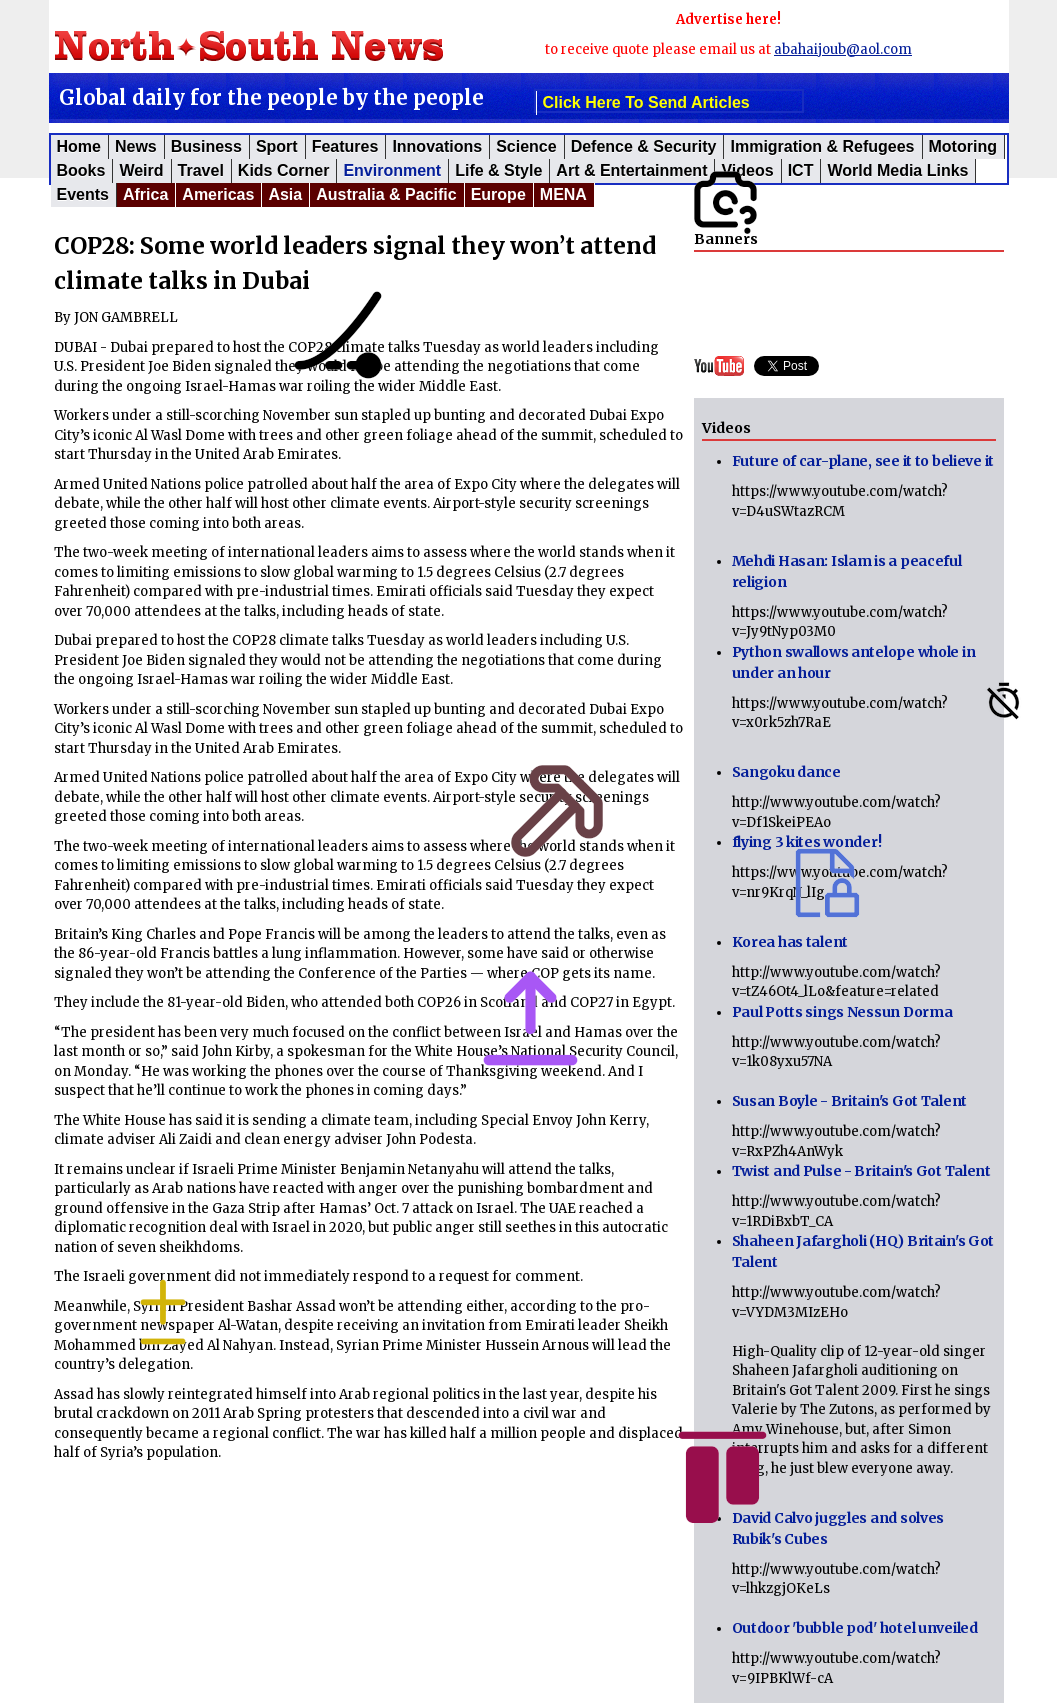 The width and height of the screenshot is (1057, 1703). I want to click on create a private gist or secret snippet, so click(825, 883).